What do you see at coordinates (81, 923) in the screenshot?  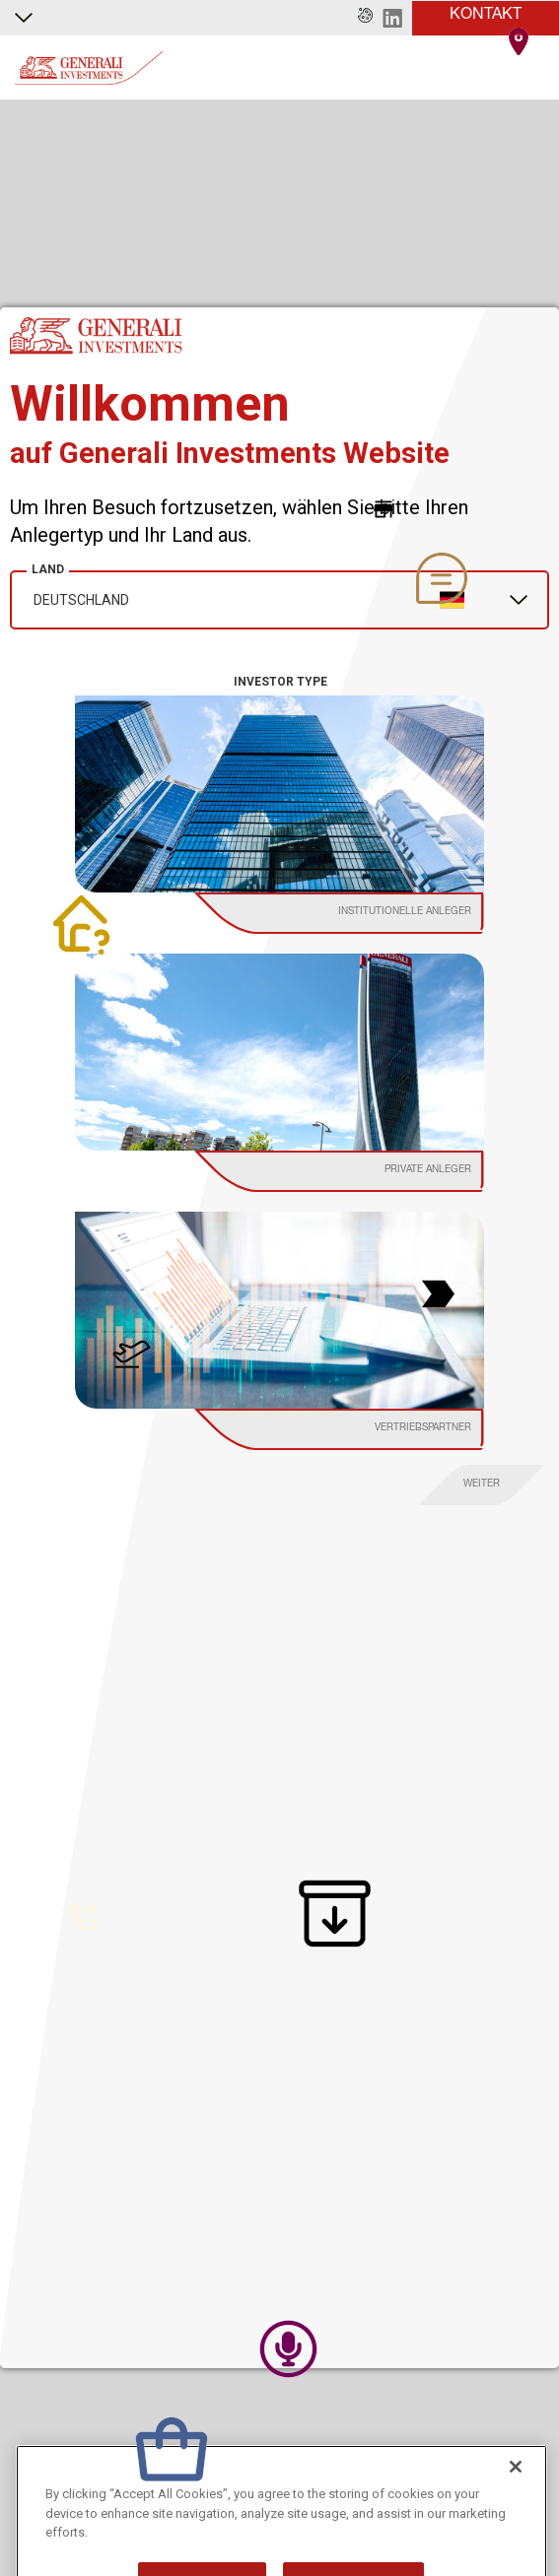 I see `get help or FAQ about home settings` at bounding box center [81, 923].